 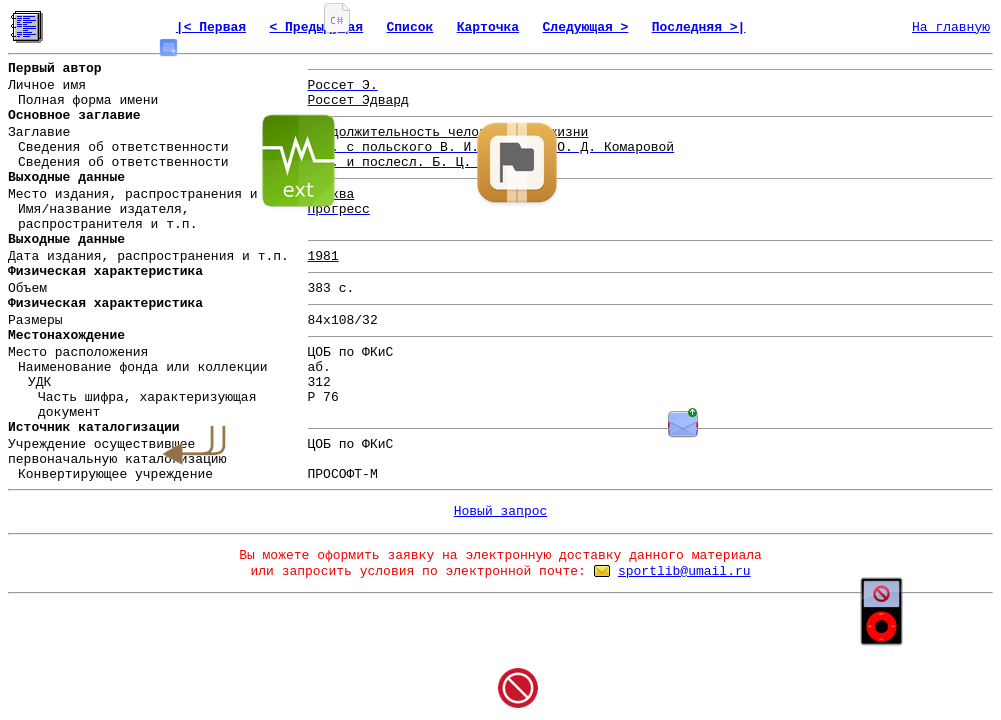 What do you see at coordinates (193, 445) in the screenshot?
I see `reply to all recipients of an email` at bounding box center [193, 445].